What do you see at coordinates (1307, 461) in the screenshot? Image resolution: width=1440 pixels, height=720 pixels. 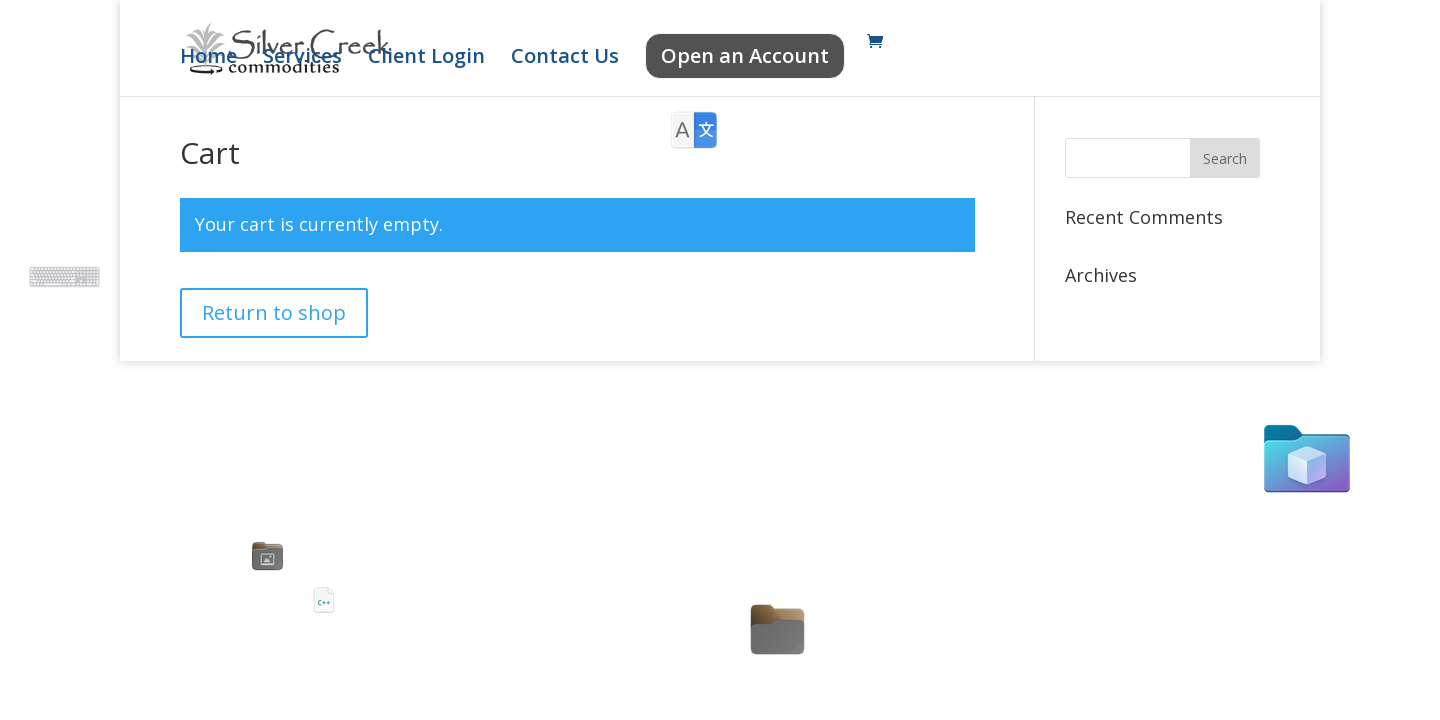 I see `open the 3D objects folder` at bounding box center [1307, 461].